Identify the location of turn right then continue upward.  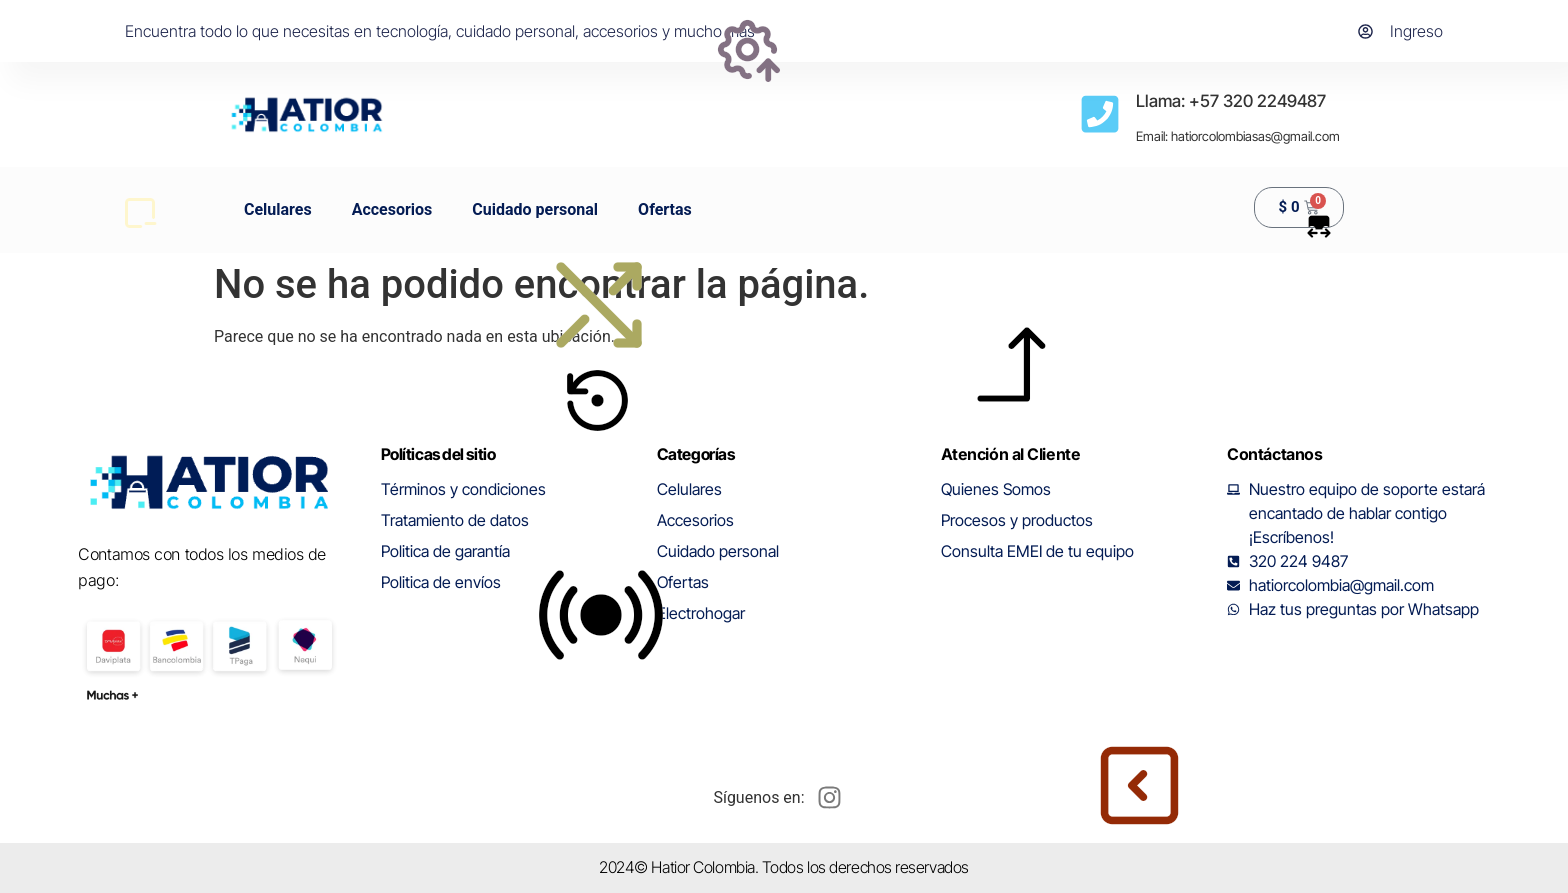
(1011, 364).